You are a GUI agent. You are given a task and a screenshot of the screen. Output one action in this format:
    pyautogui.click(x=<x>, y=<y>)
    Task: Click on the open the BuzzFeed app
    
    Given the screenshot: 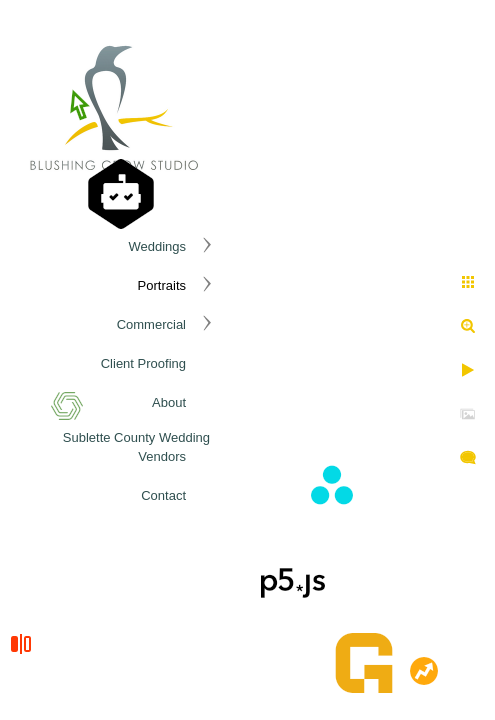 What is the action you would take?
    pyautogui.click(x=424, y=671)
    